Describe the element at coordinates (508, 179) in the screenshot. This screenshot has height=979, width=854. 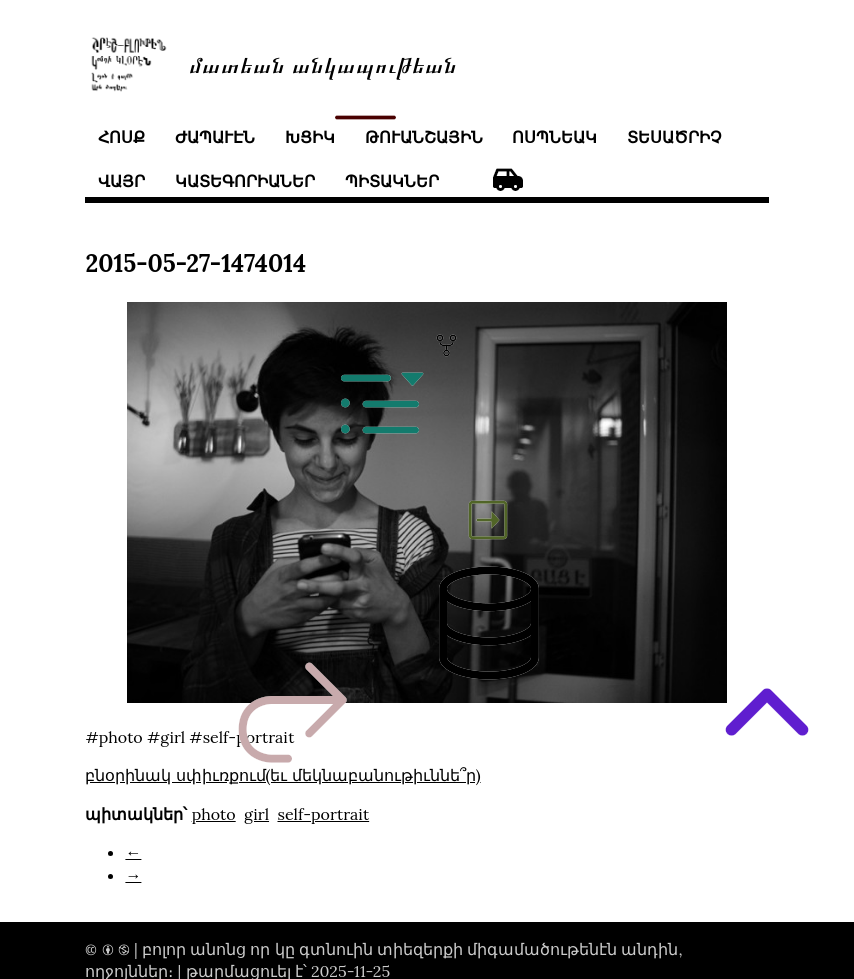
I see `access vehicle or driving settings` at that location.